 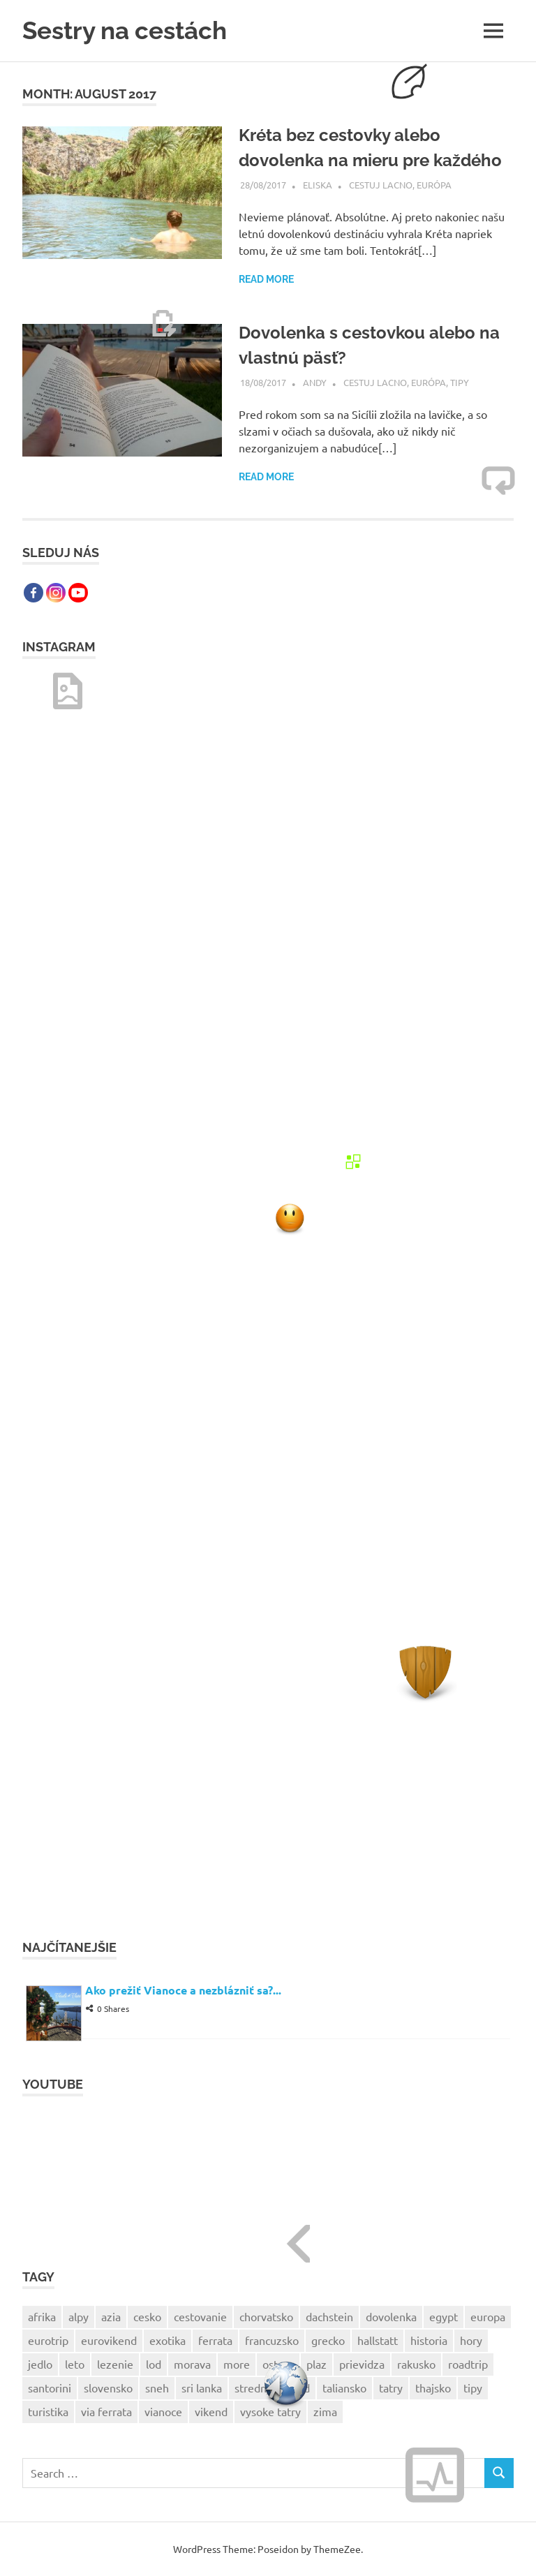 I want to click on enable repeat mode for current playlist, so click(x=498, y=478).